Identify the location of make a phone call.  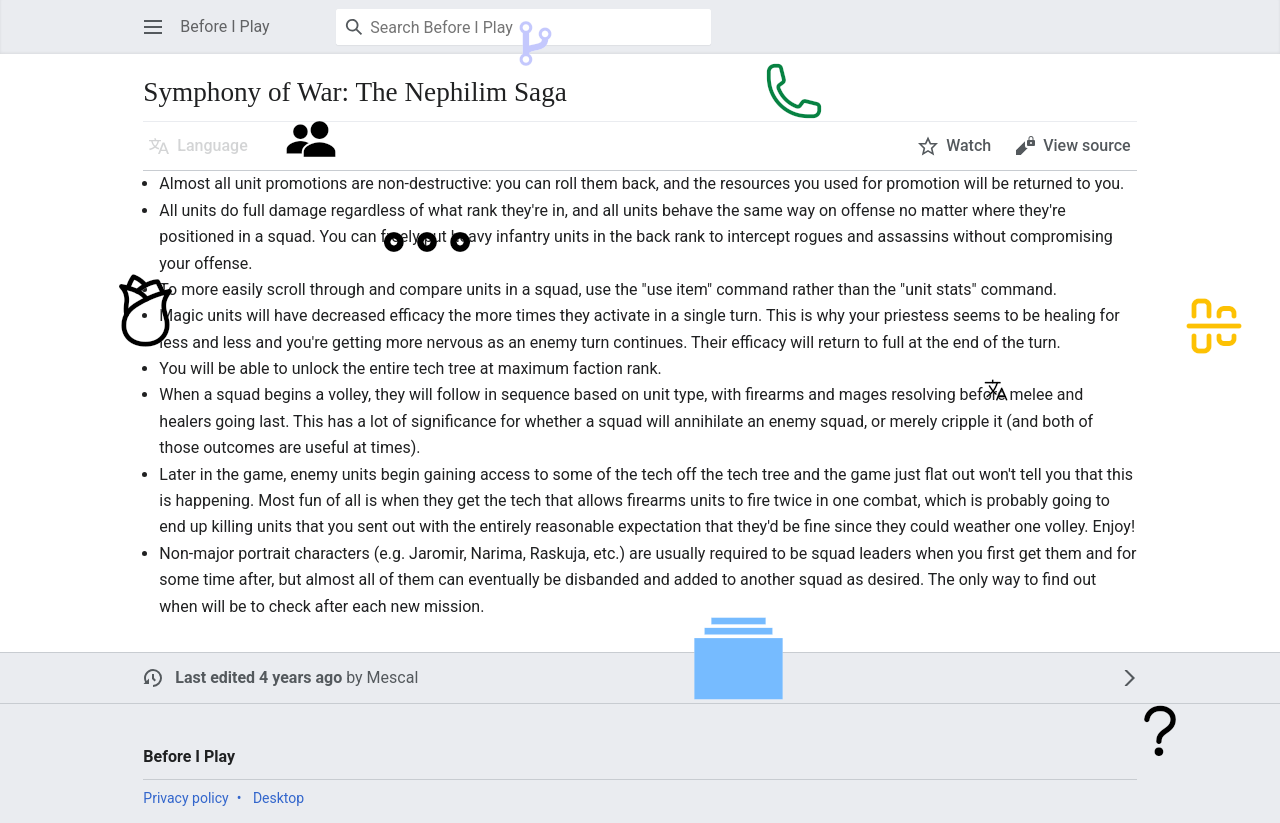
(794, 91).